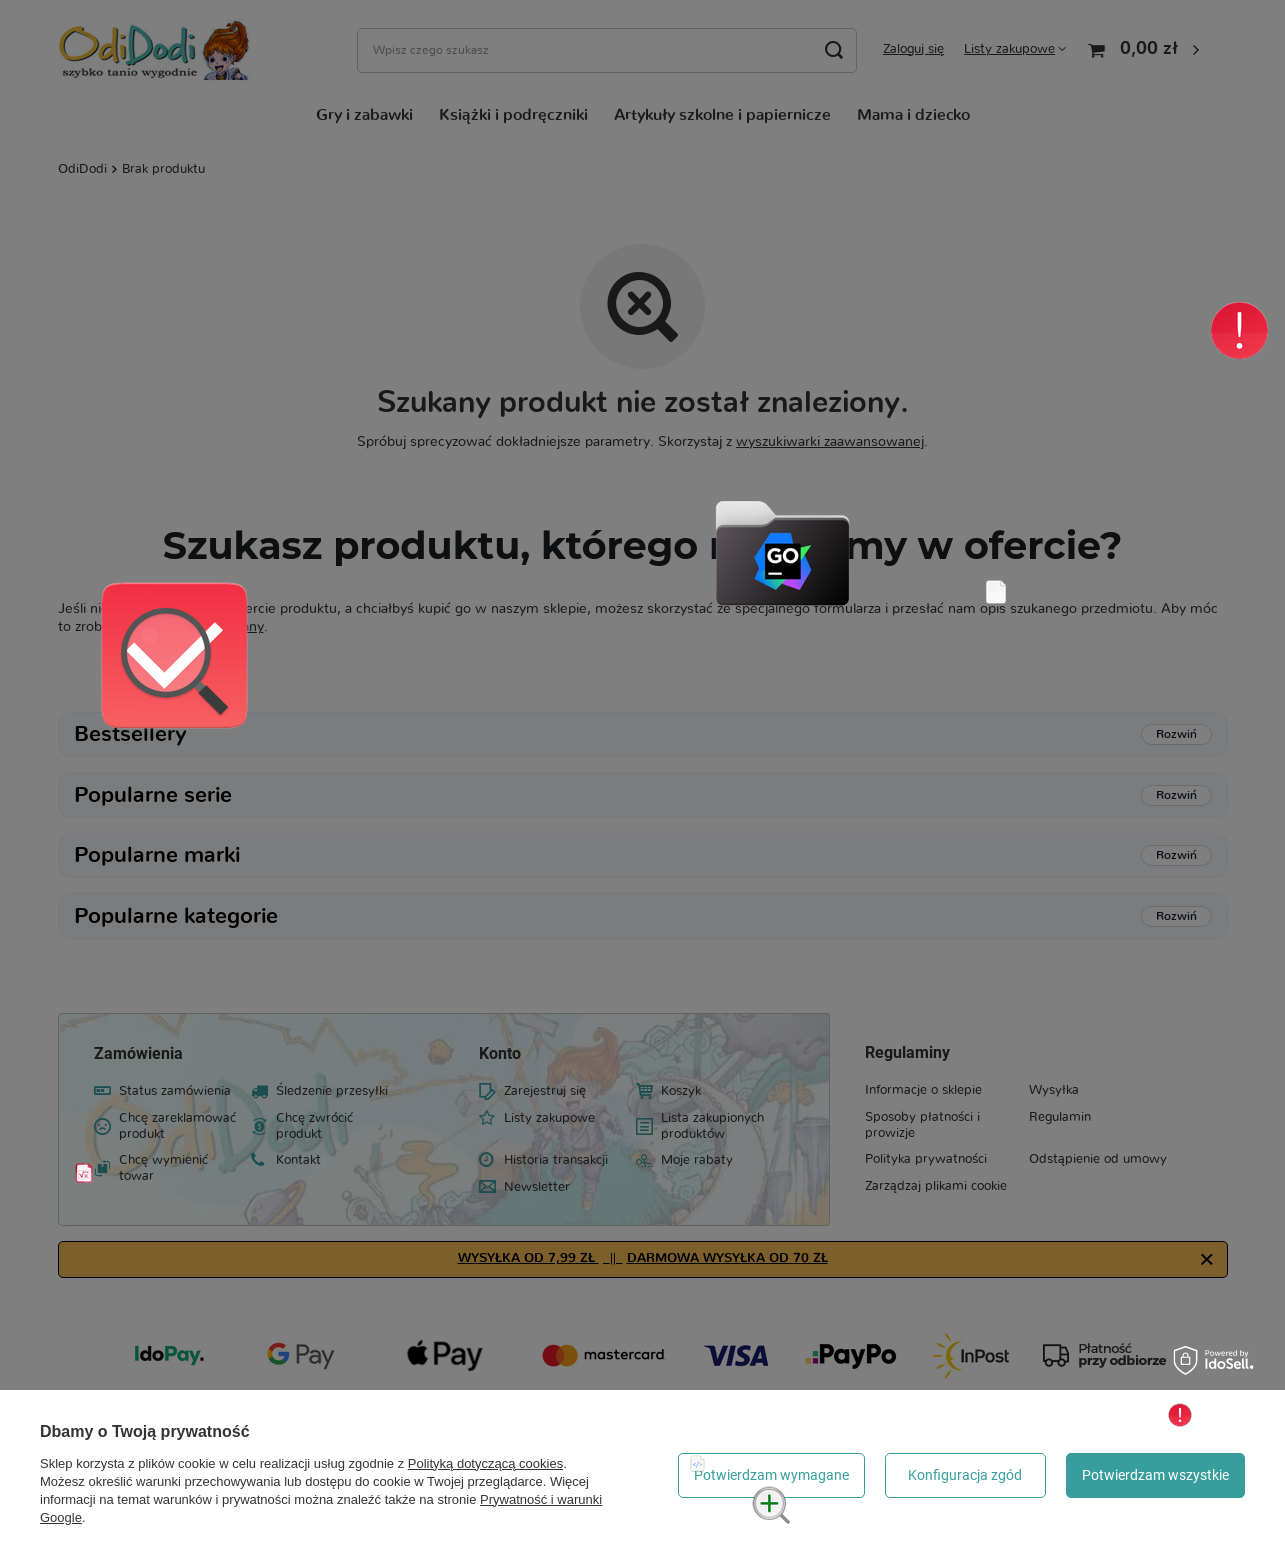 The image size is (1285, 1560). I want to click on libreoffice math formula file, so click(84, 1173).